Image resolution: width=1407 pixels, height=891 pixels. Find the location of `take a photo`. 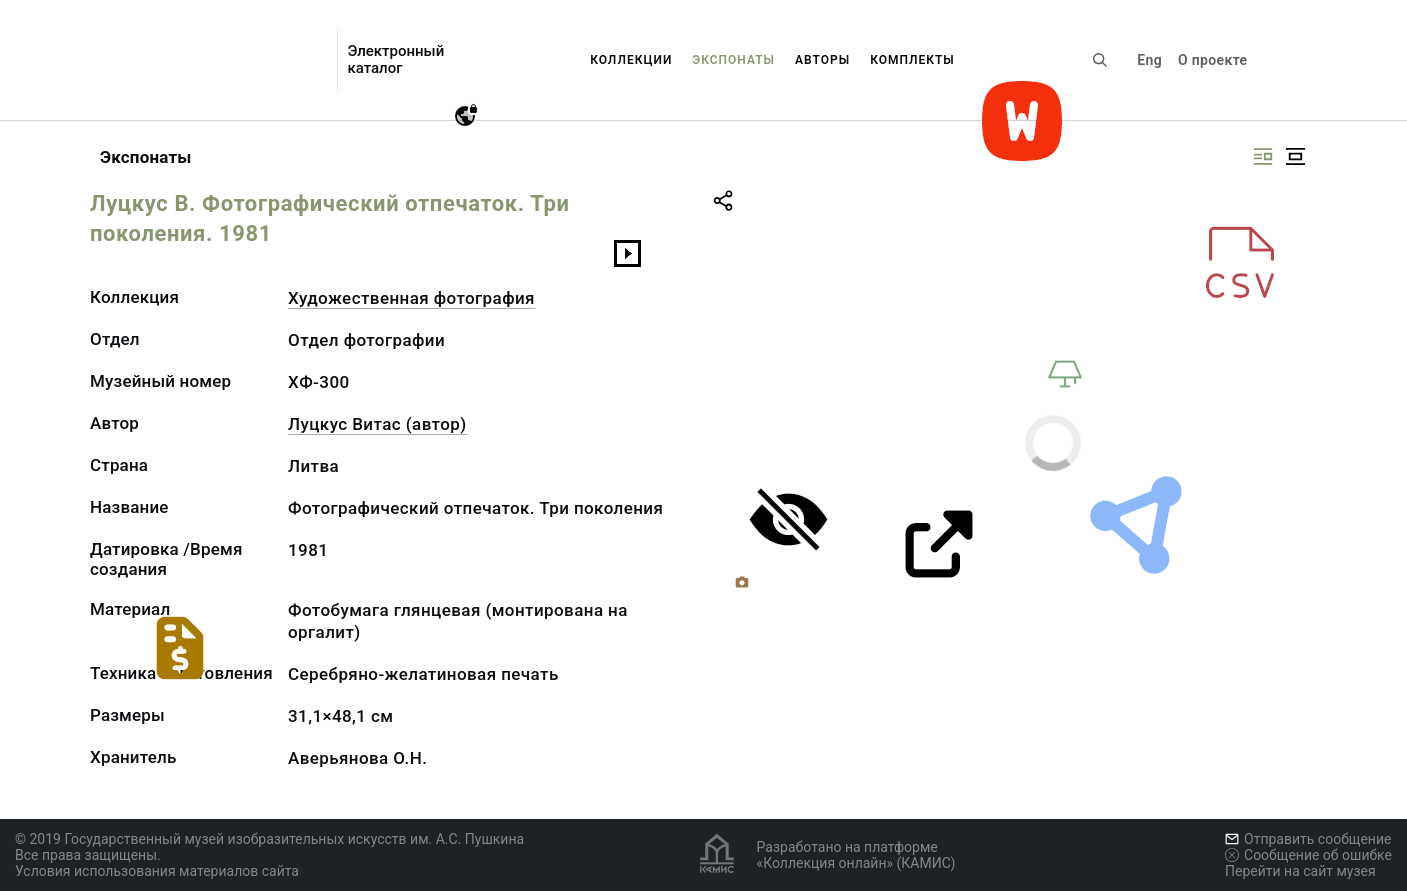

take a photo is located at coordinates (742, 582).